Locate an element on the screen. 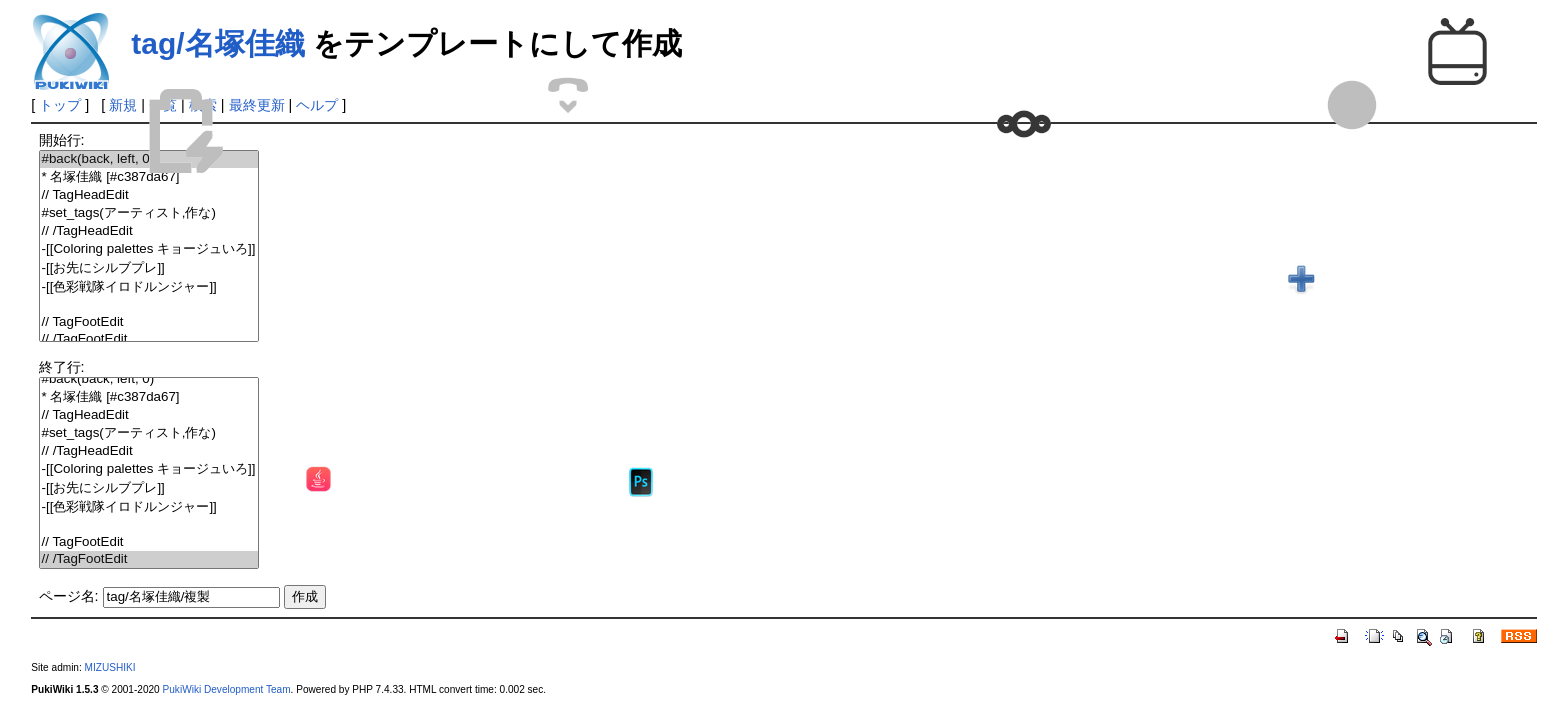 The image size is (1568, 720). end or hang up a call is located at coordinates (568, 92).